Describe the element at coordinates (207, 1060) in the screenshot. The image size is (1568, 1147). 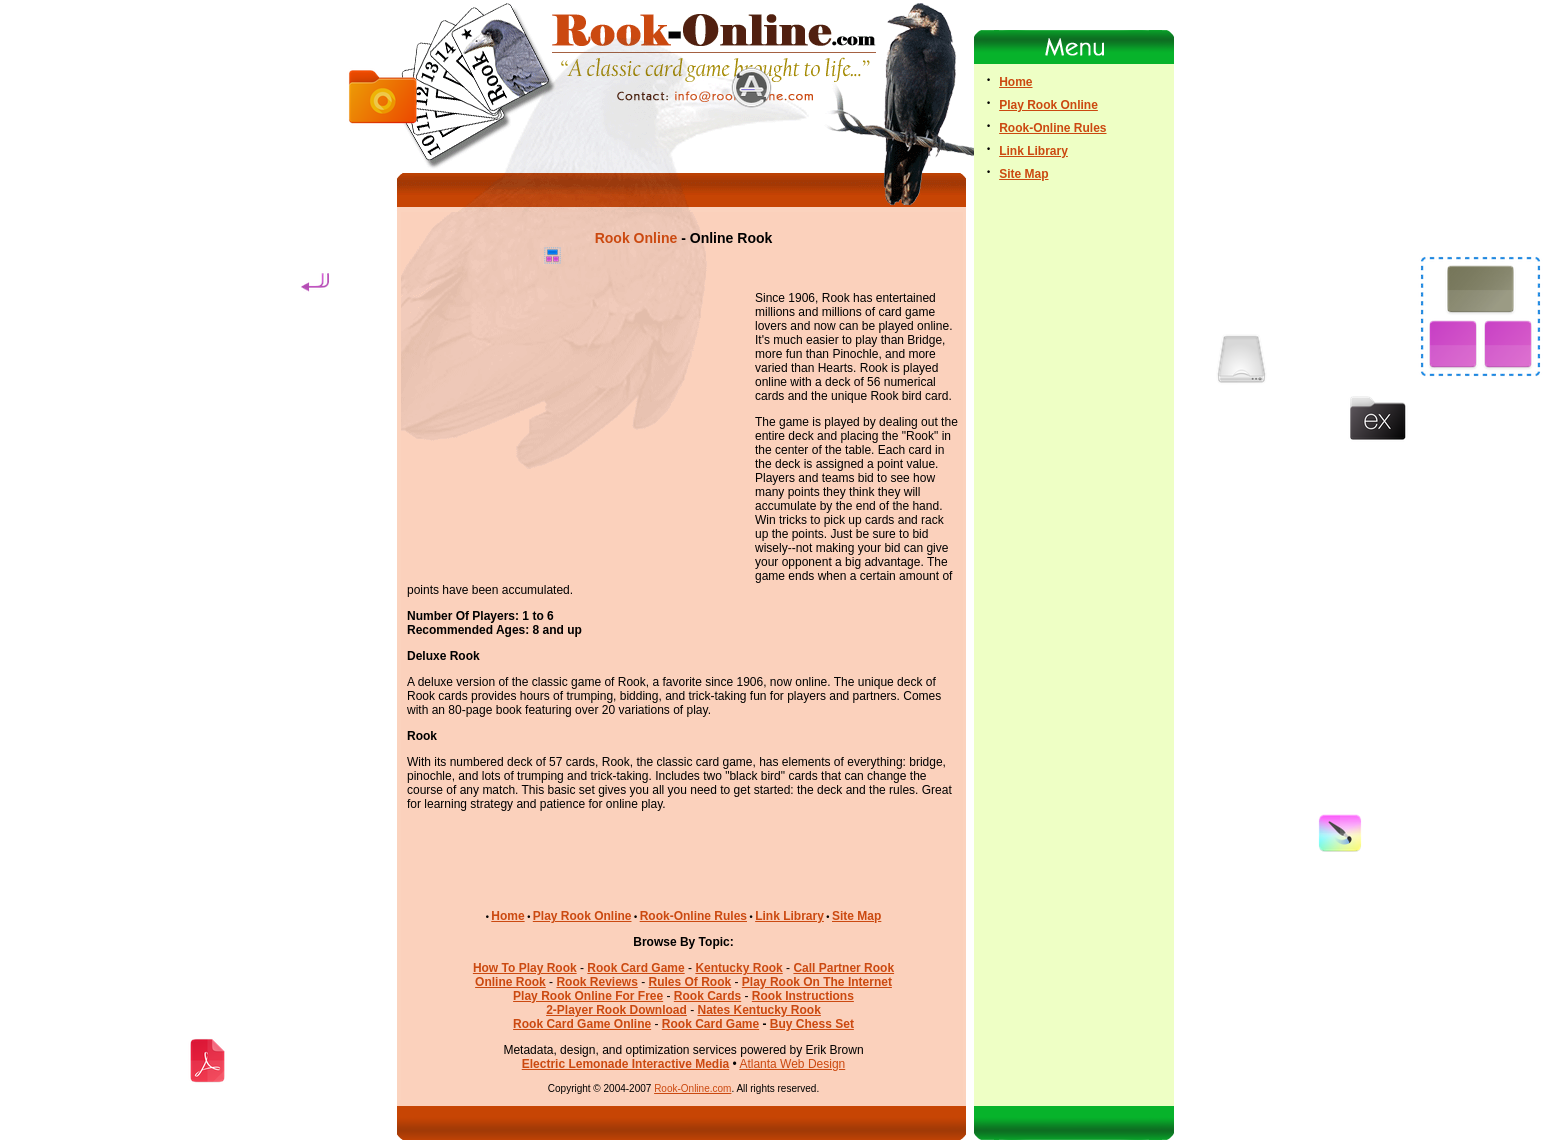
I see `open a compressed pdf document` at that location.